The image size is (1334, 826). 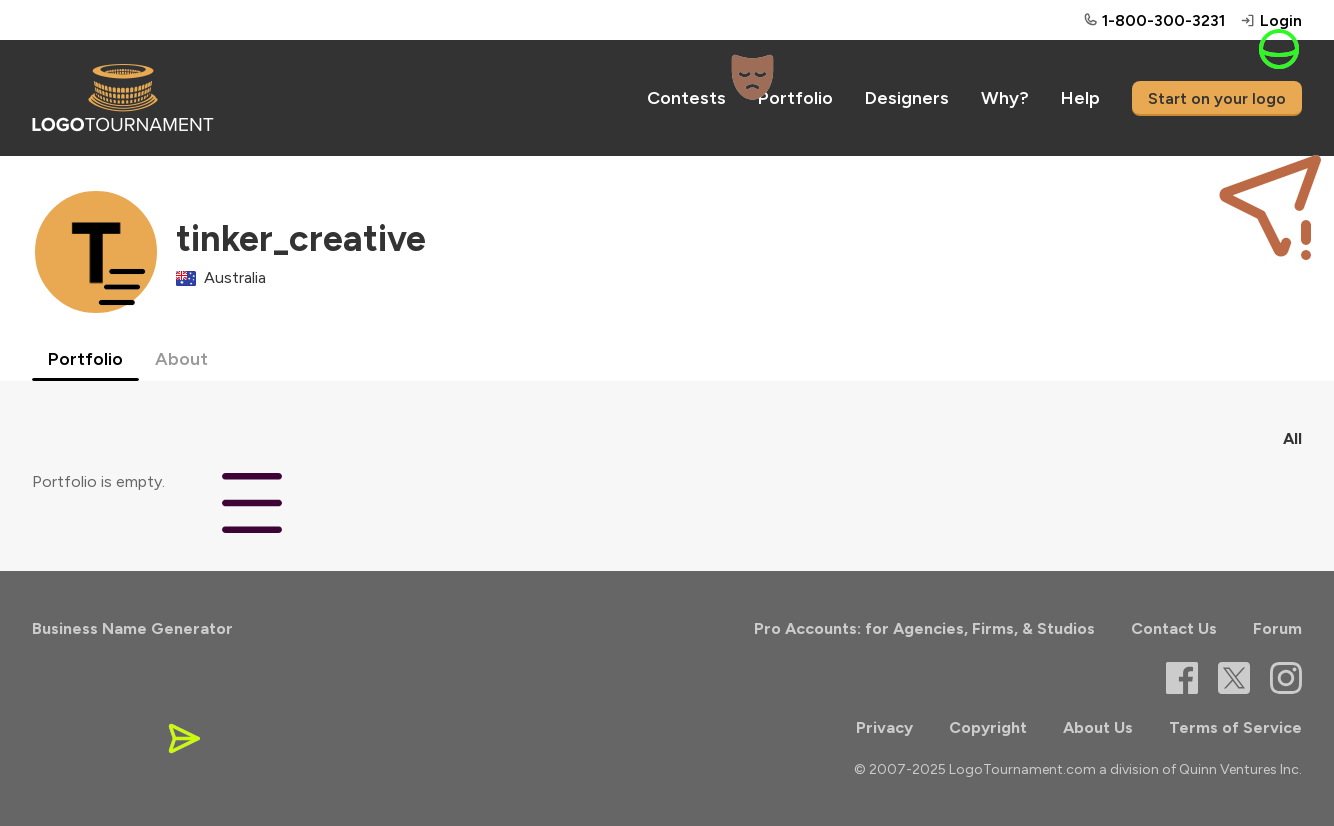 I want to click on clear all items from a list, so click(x=122, y=287).